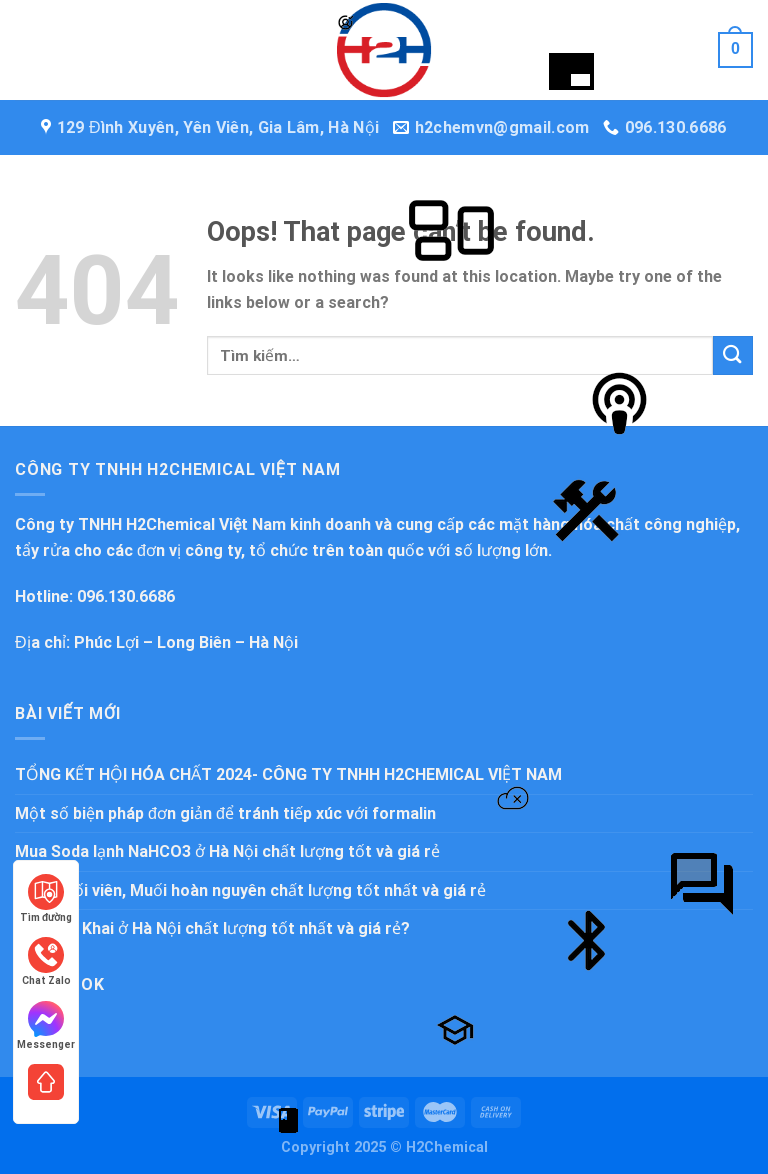 This screenshot has width=768, height=1174. I want to click on view grouped elements or layouts, so click(451, 227).